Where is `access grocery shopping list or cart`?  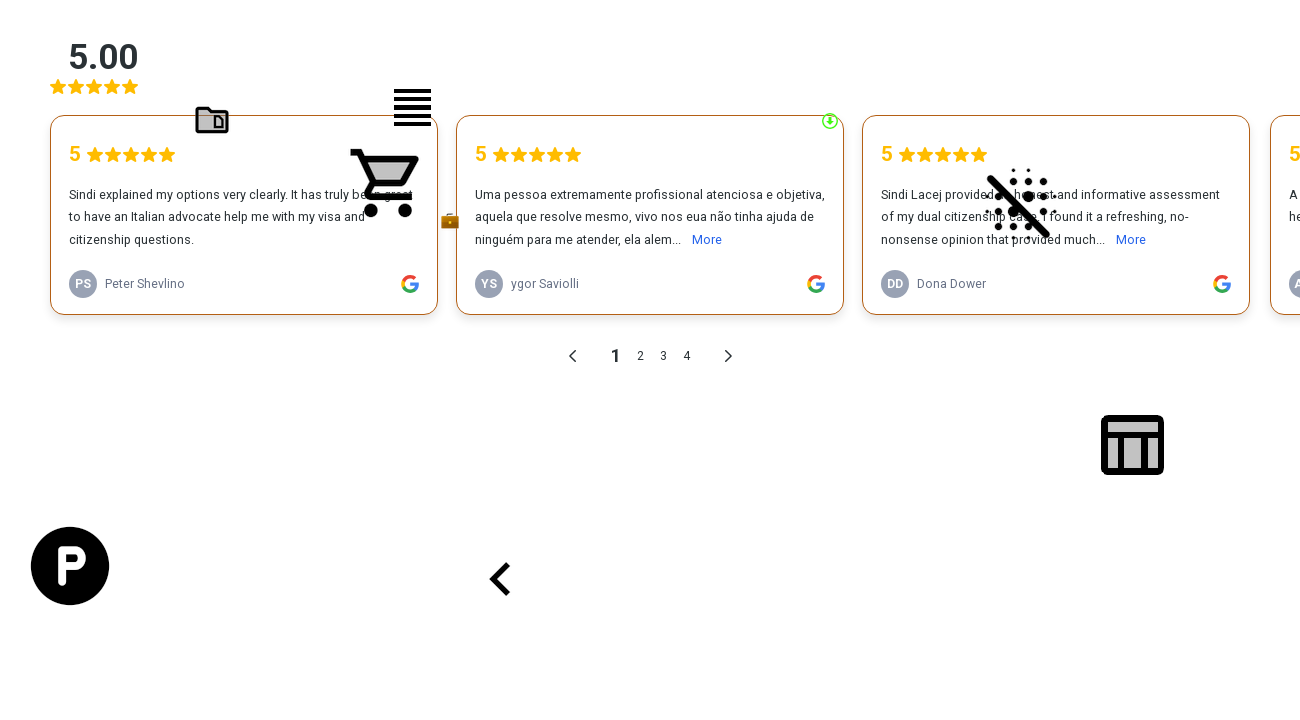
access grocery shopping list or cart is located at coordinates (388, 183).